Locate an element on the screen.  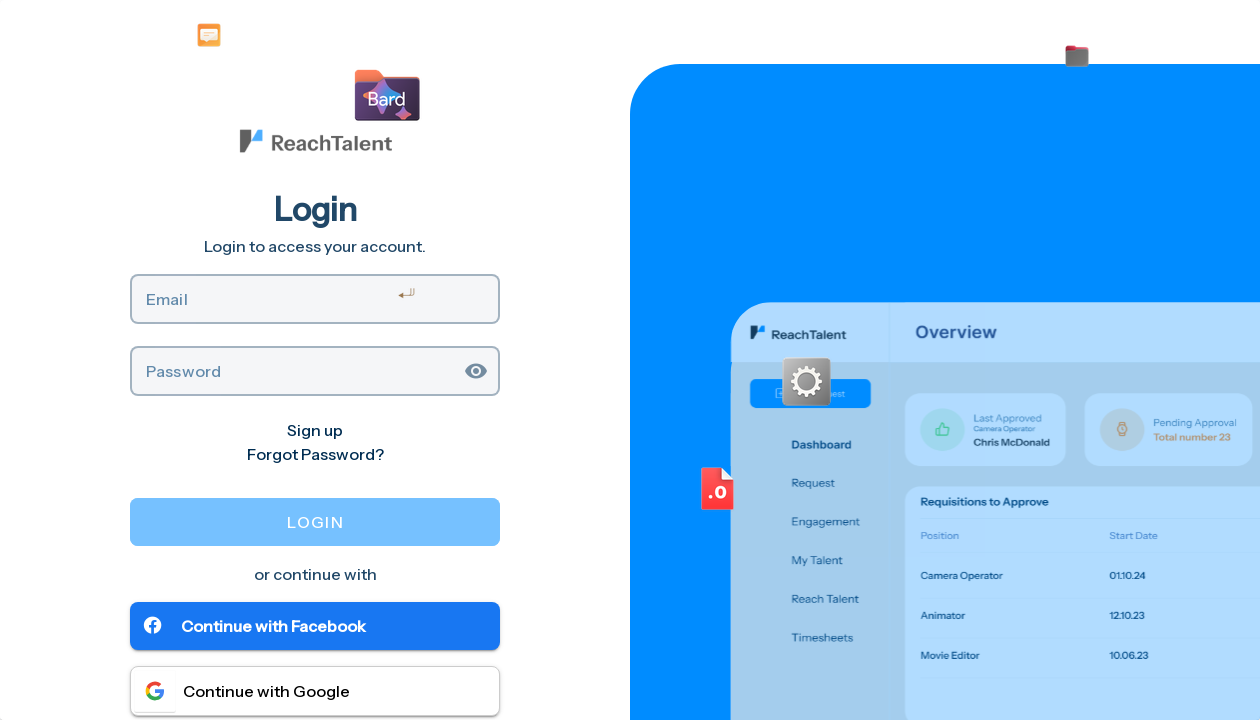
folder containing Google Bard AI files is located at coordinates (387, 97).